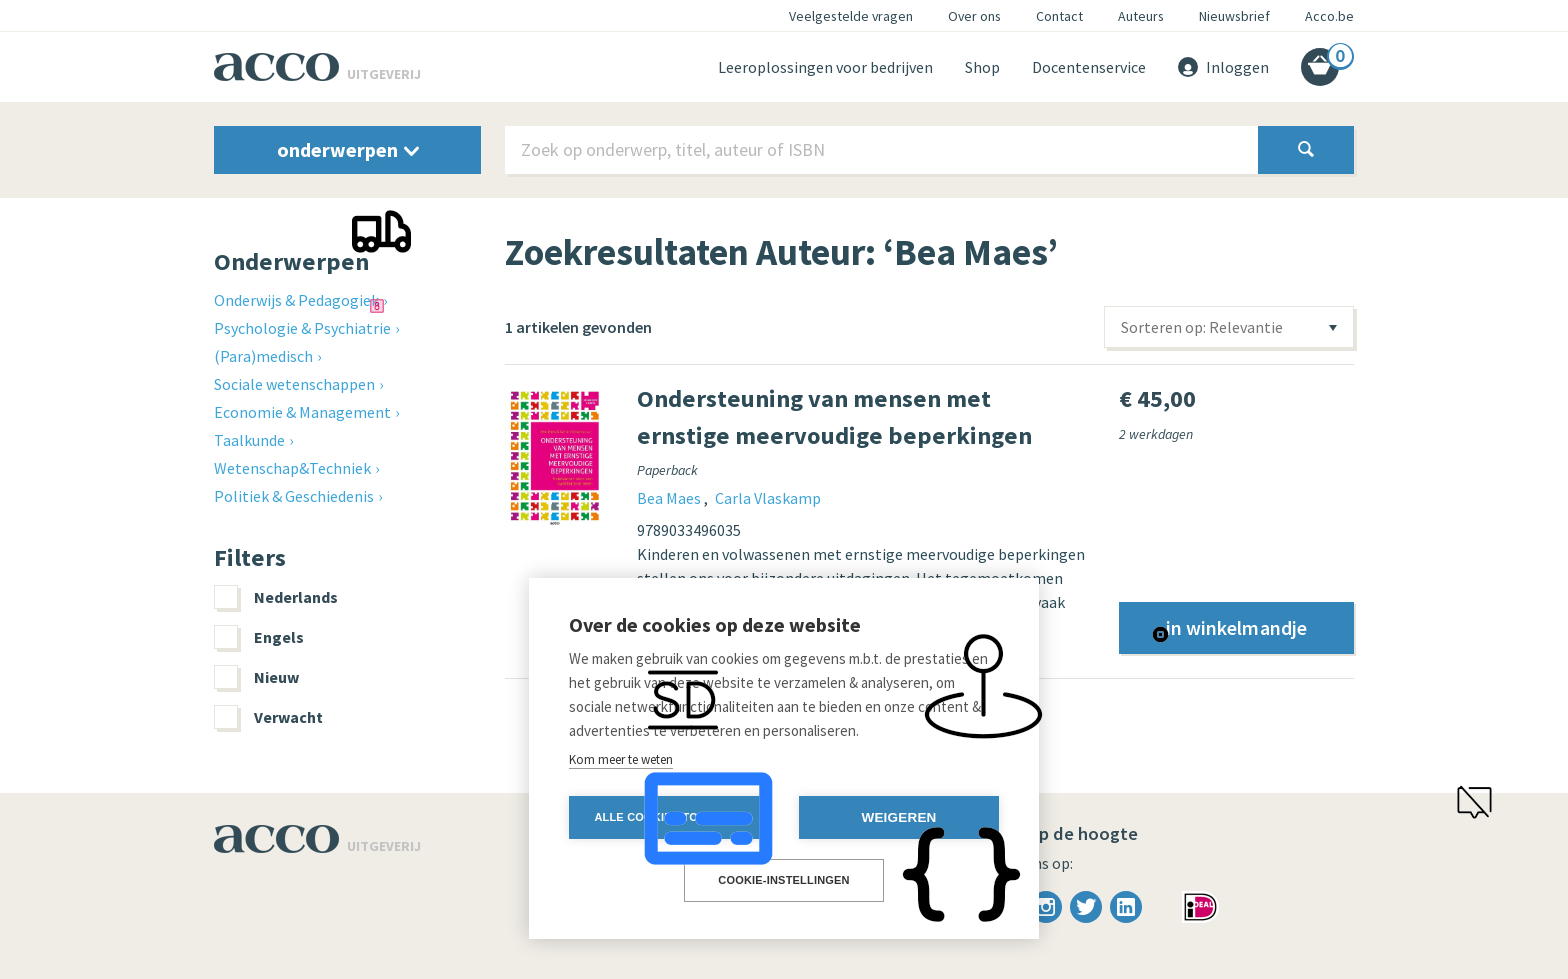 This screenshot has width=1568, height=979. What do you see at coordinates (708, 818) in the screenshot?
I see `enable or disable subtitles` at bounding box center [708, 818].